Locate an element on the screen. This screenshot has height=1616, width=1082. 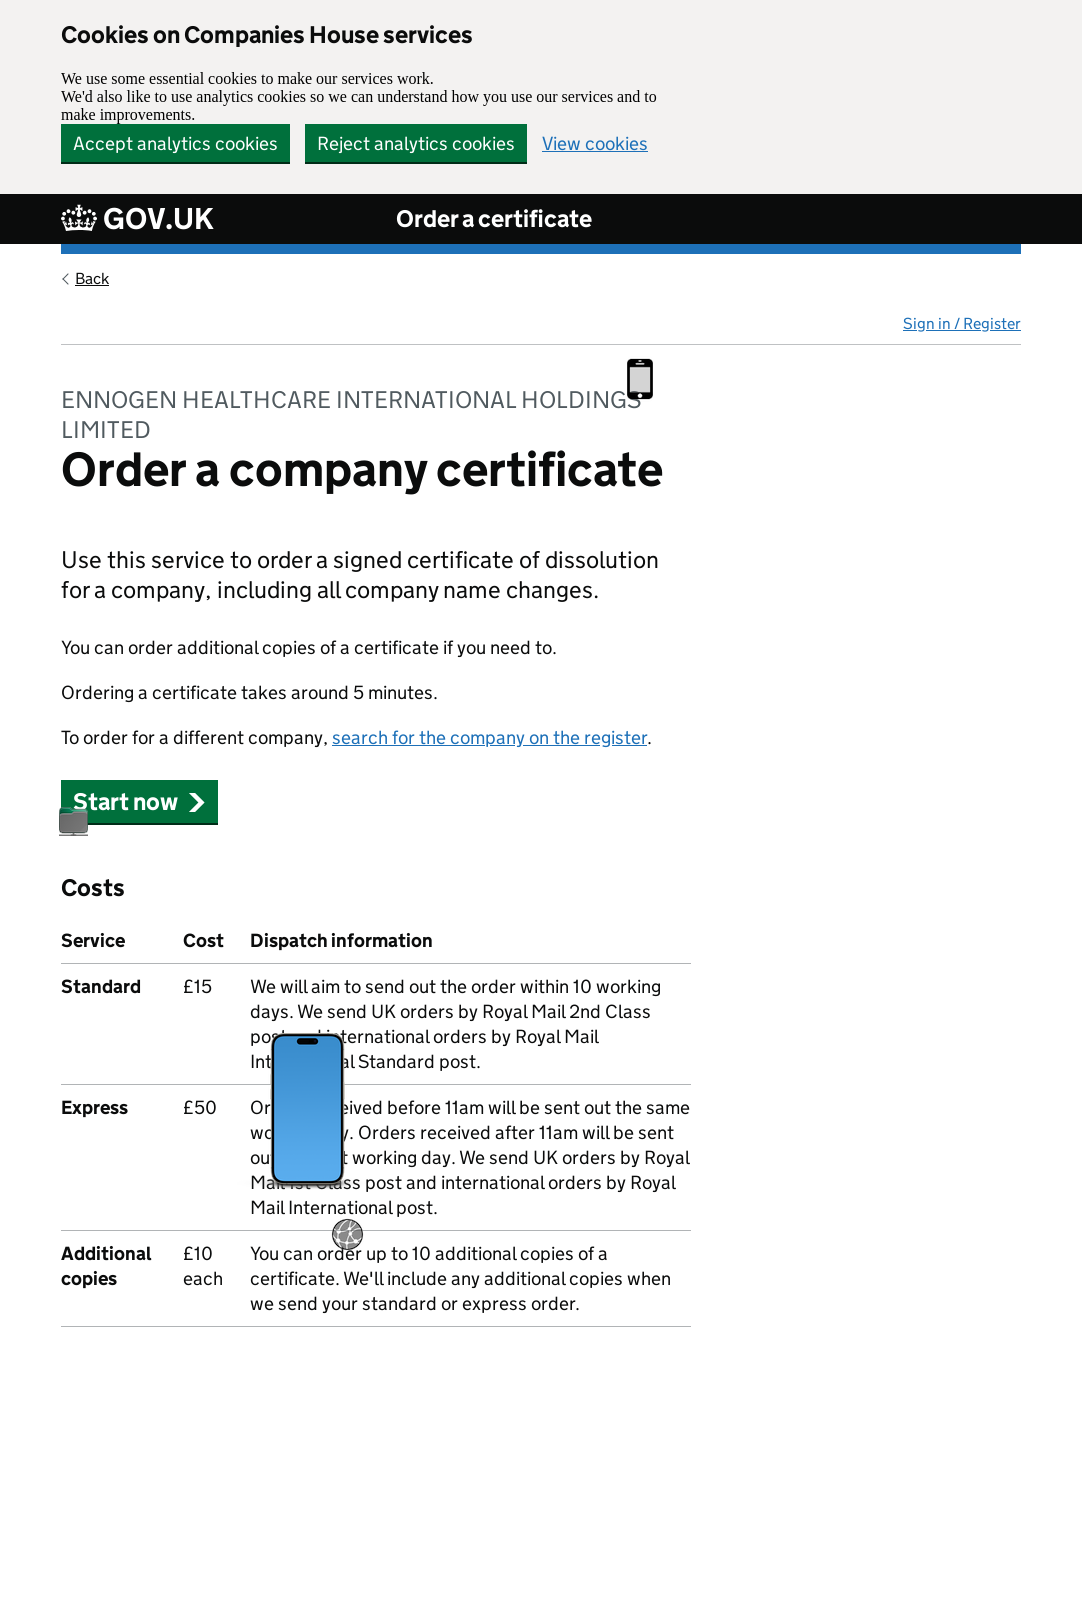
iPhone 15 Pro device icon is located at coordinates (307, 1111).